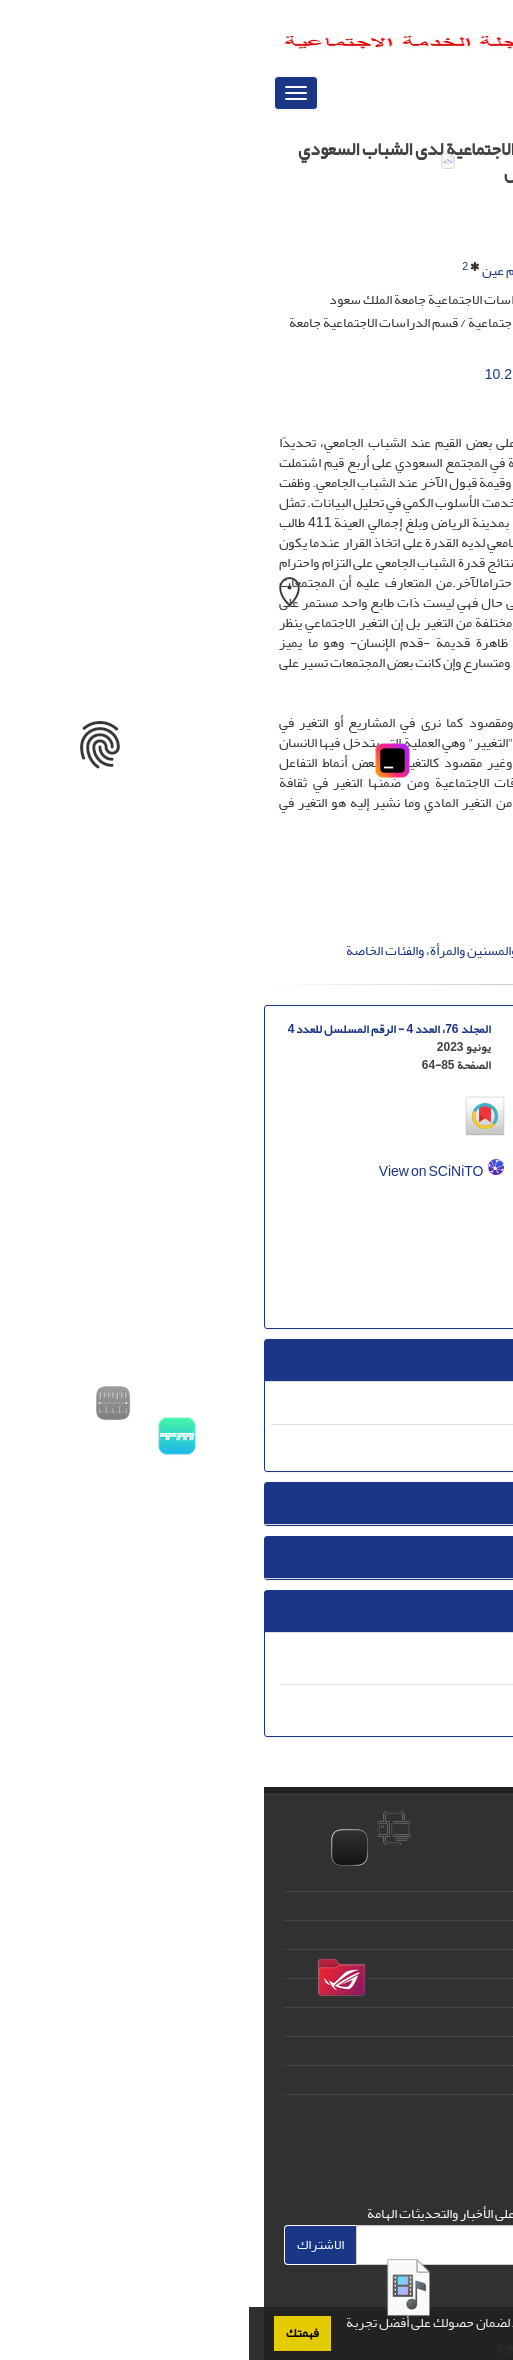  Describe the element at coordinates (349, 1847) in the screenshot. I see `blank app icon template for customization` at that location.